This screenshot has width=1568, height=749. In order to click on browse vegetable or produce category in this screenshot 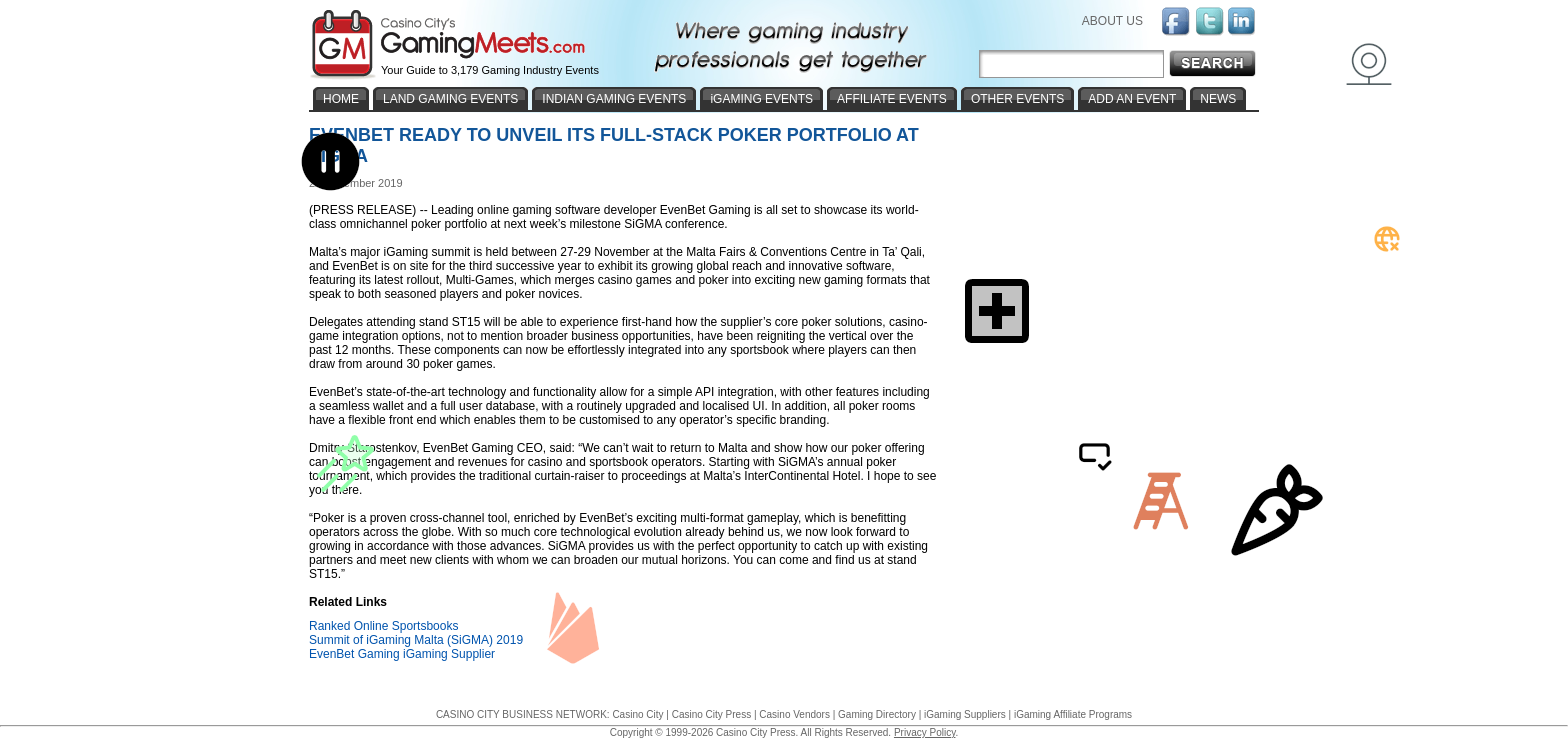, I will do `click(1276, 510)`.